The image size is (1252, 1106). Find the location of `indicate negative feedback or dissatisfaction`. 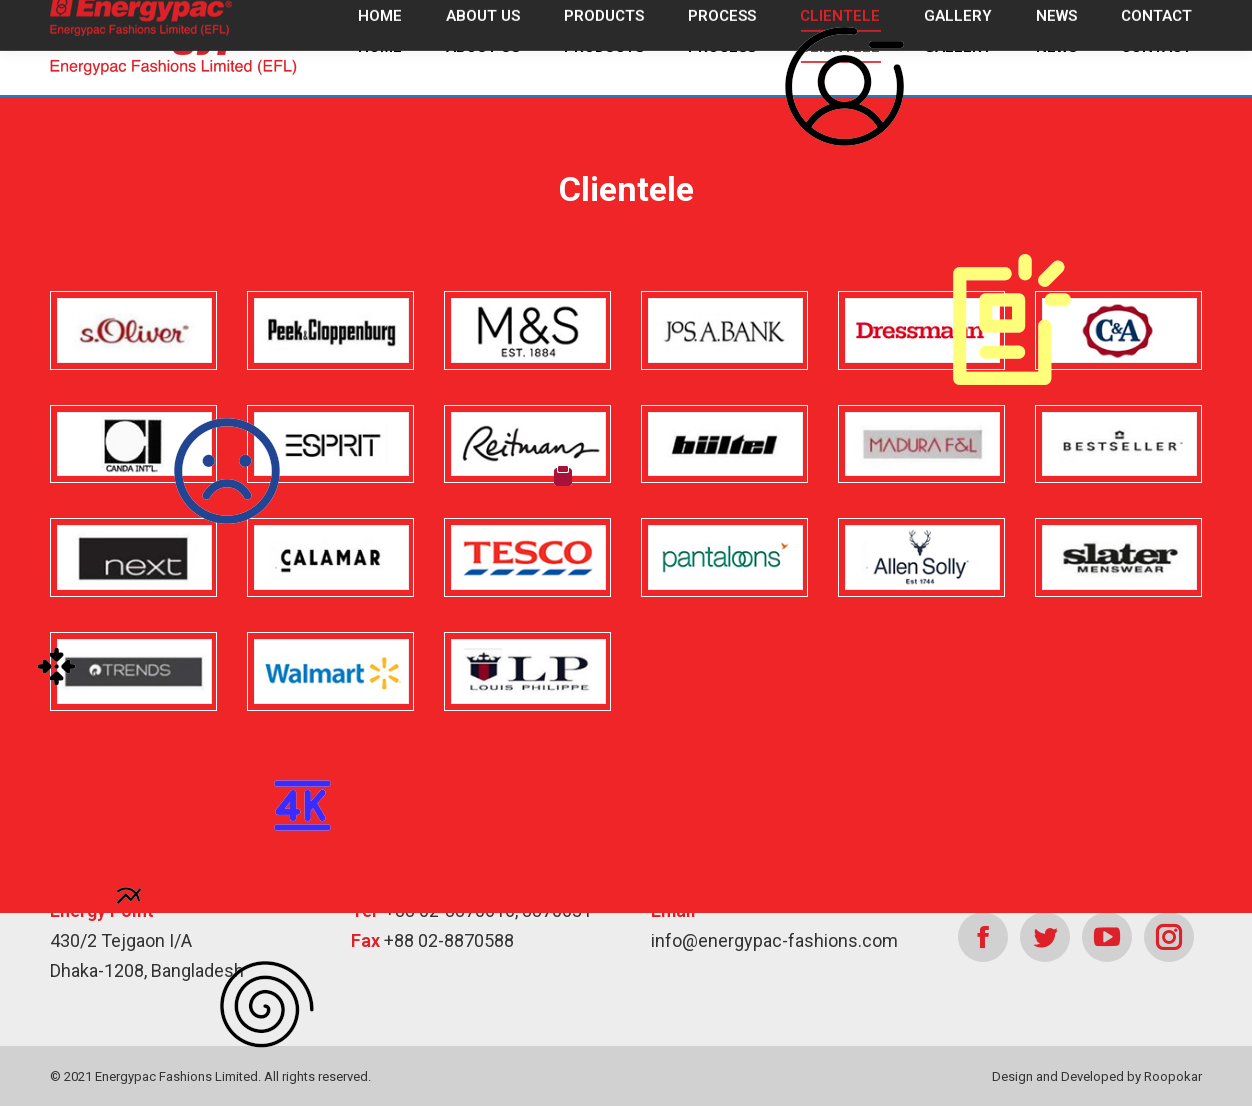

indicate negative feedback or dissatisfaction is located at coordinates (227, 471).